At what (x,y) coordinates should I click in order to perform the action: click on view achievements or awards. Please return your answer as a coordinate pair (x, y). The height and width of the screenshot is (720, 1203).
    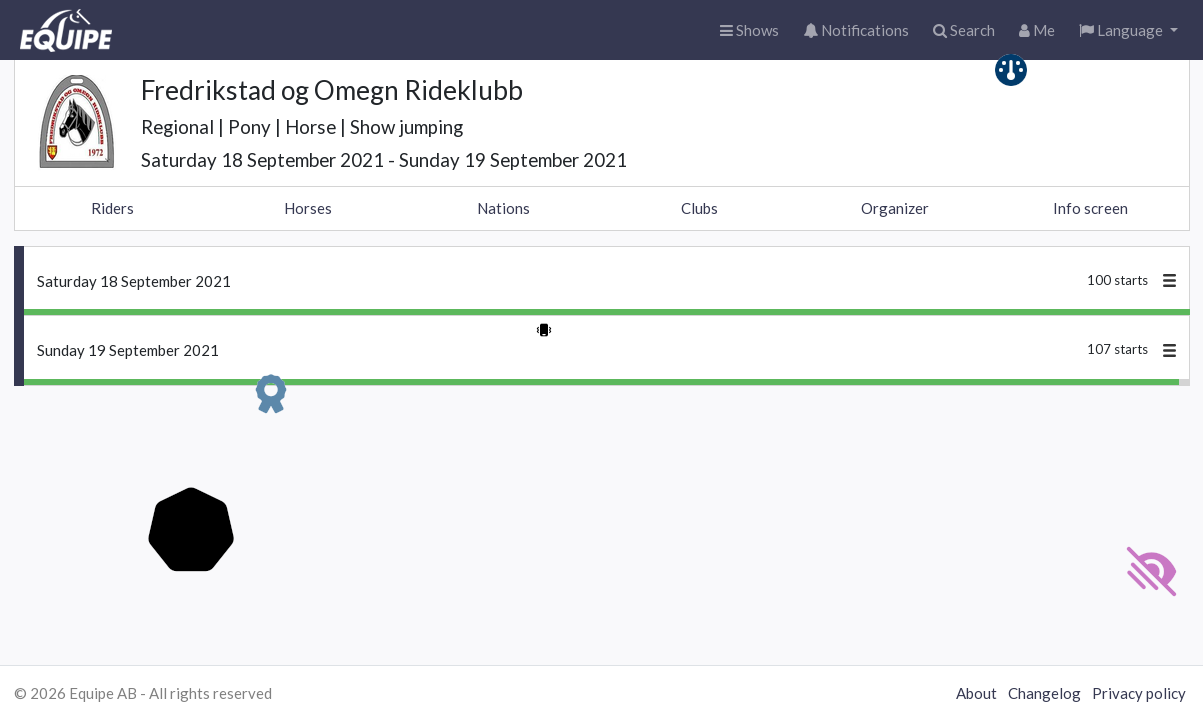
    Looking at the image, I should click on (271, 394).